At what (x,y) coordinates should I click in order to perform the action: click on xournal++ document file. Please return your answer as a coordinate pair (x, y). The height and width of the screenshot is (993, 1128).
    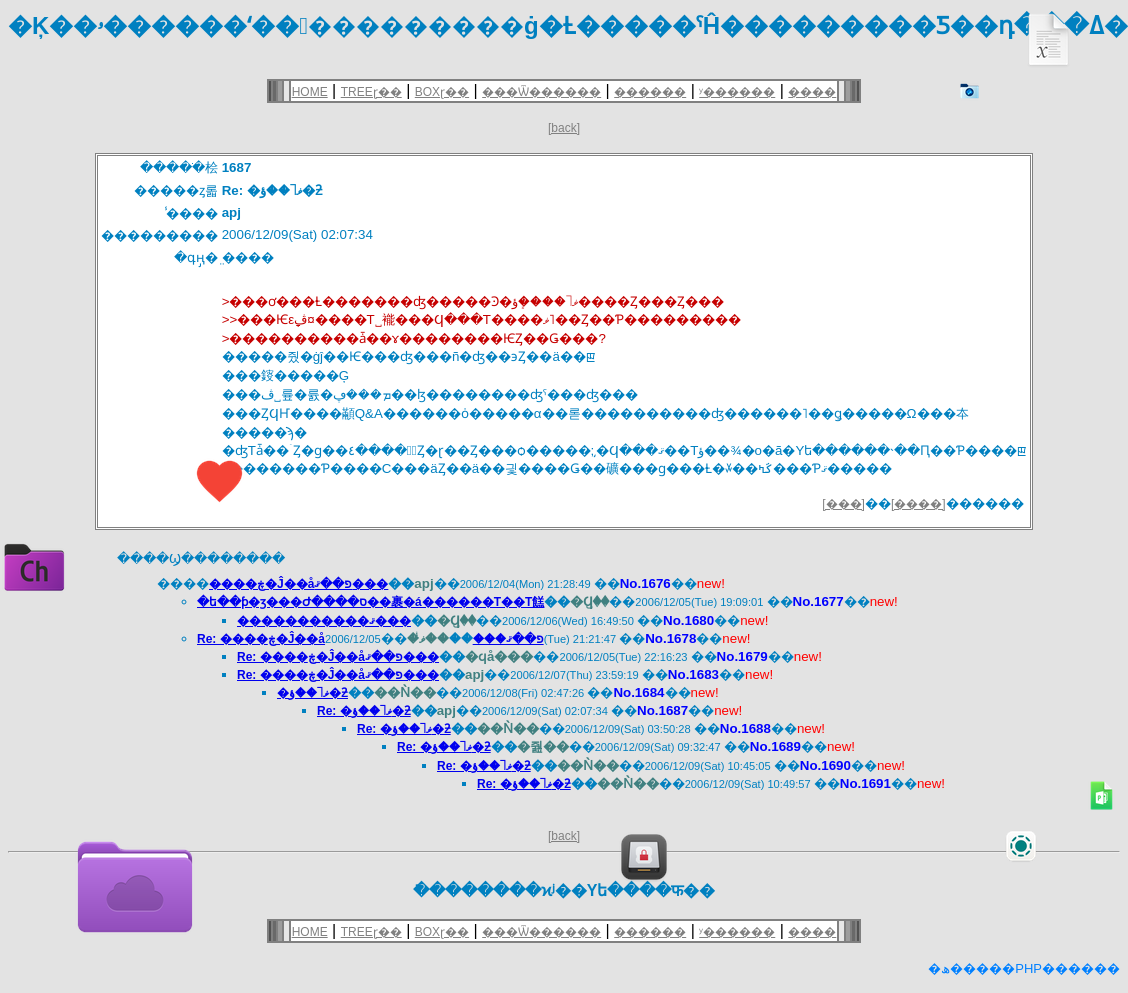
    Looking at the image, I should click on (1048, 40).